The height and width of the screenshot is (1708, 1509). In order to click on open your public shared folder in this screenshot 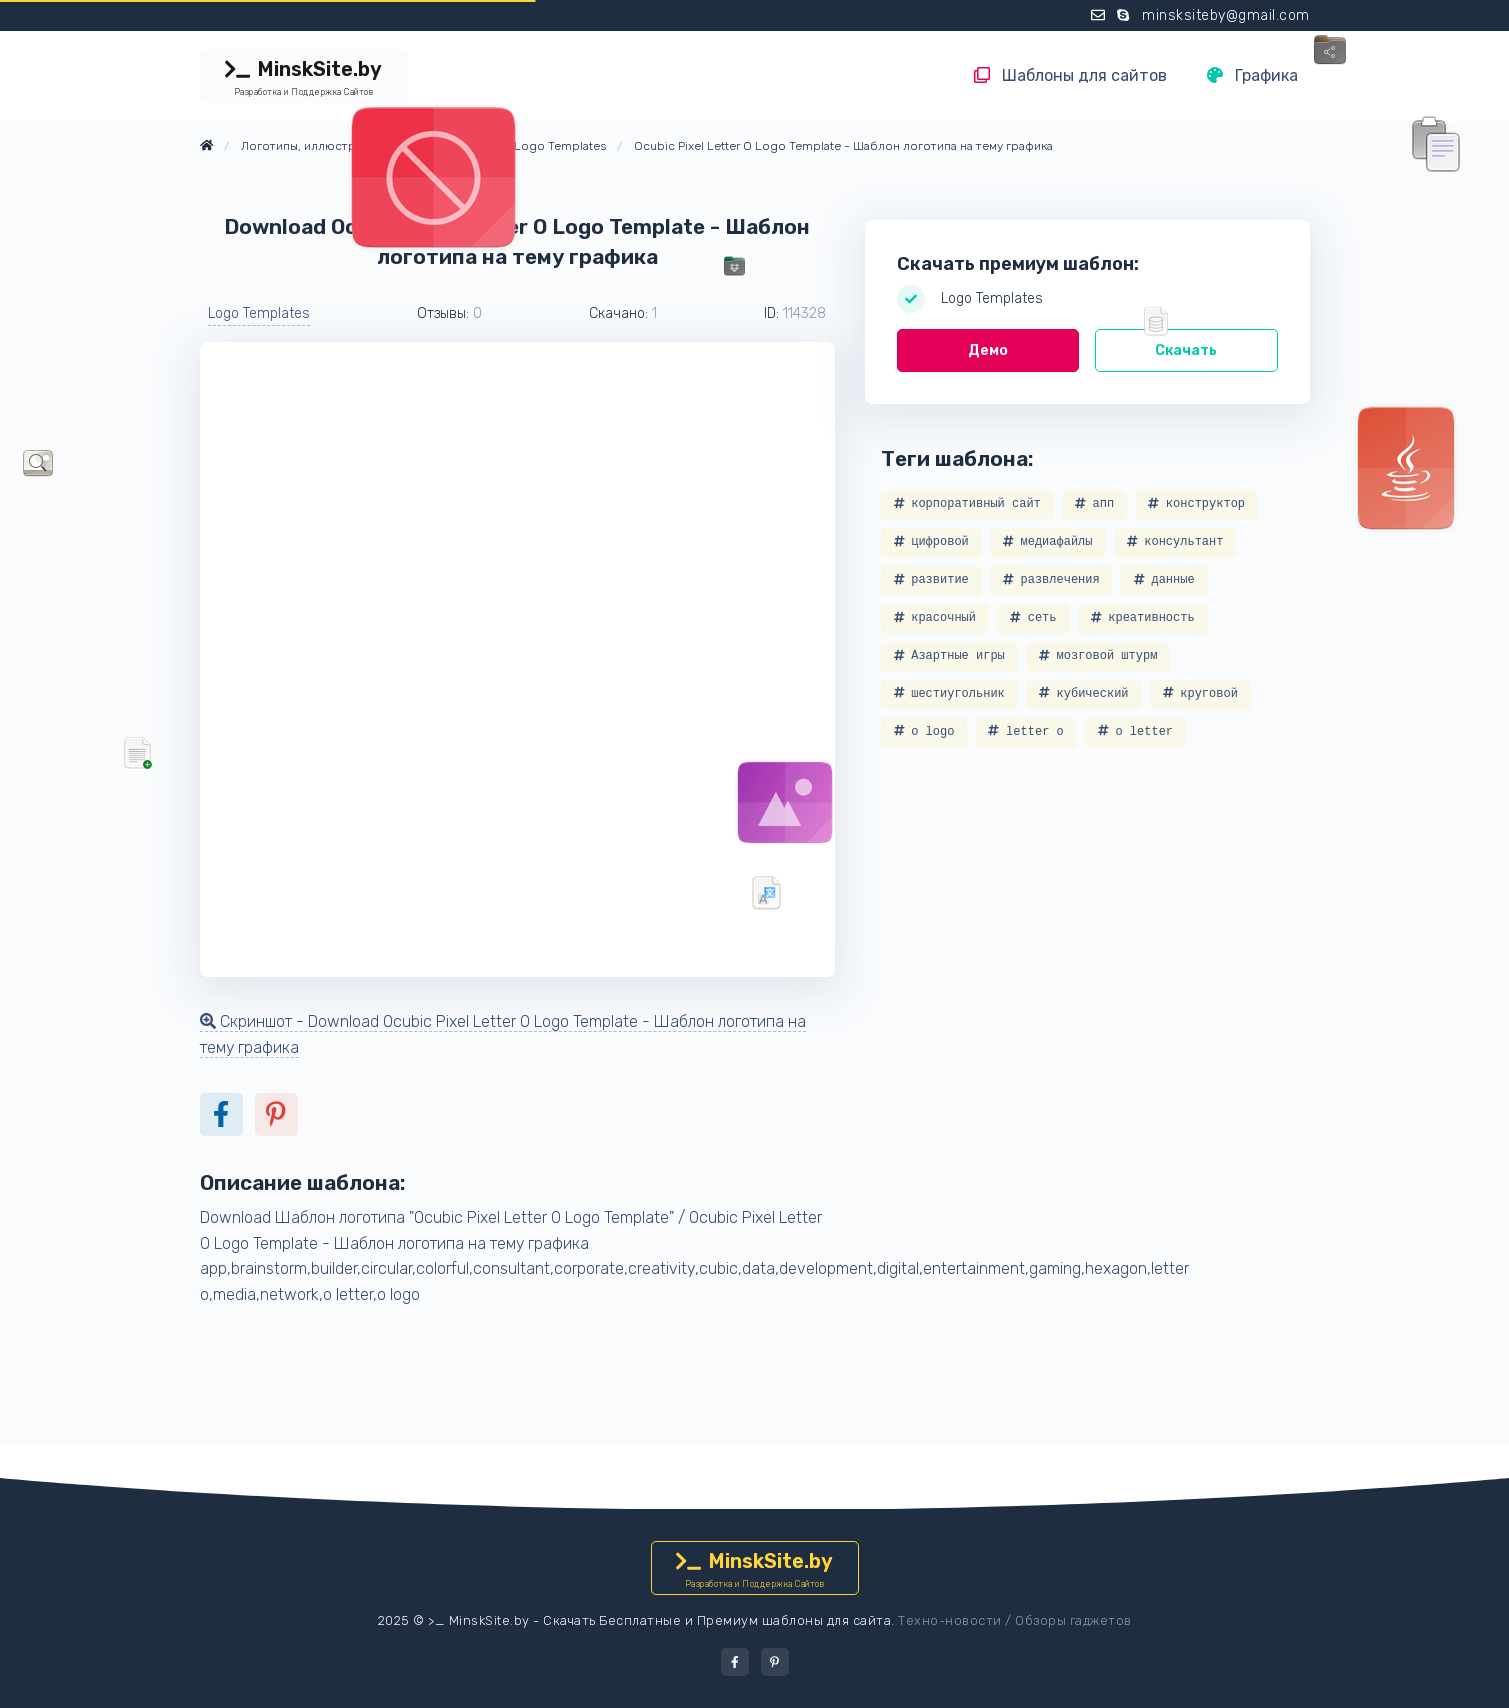, I will do `click(1330, 49)`.